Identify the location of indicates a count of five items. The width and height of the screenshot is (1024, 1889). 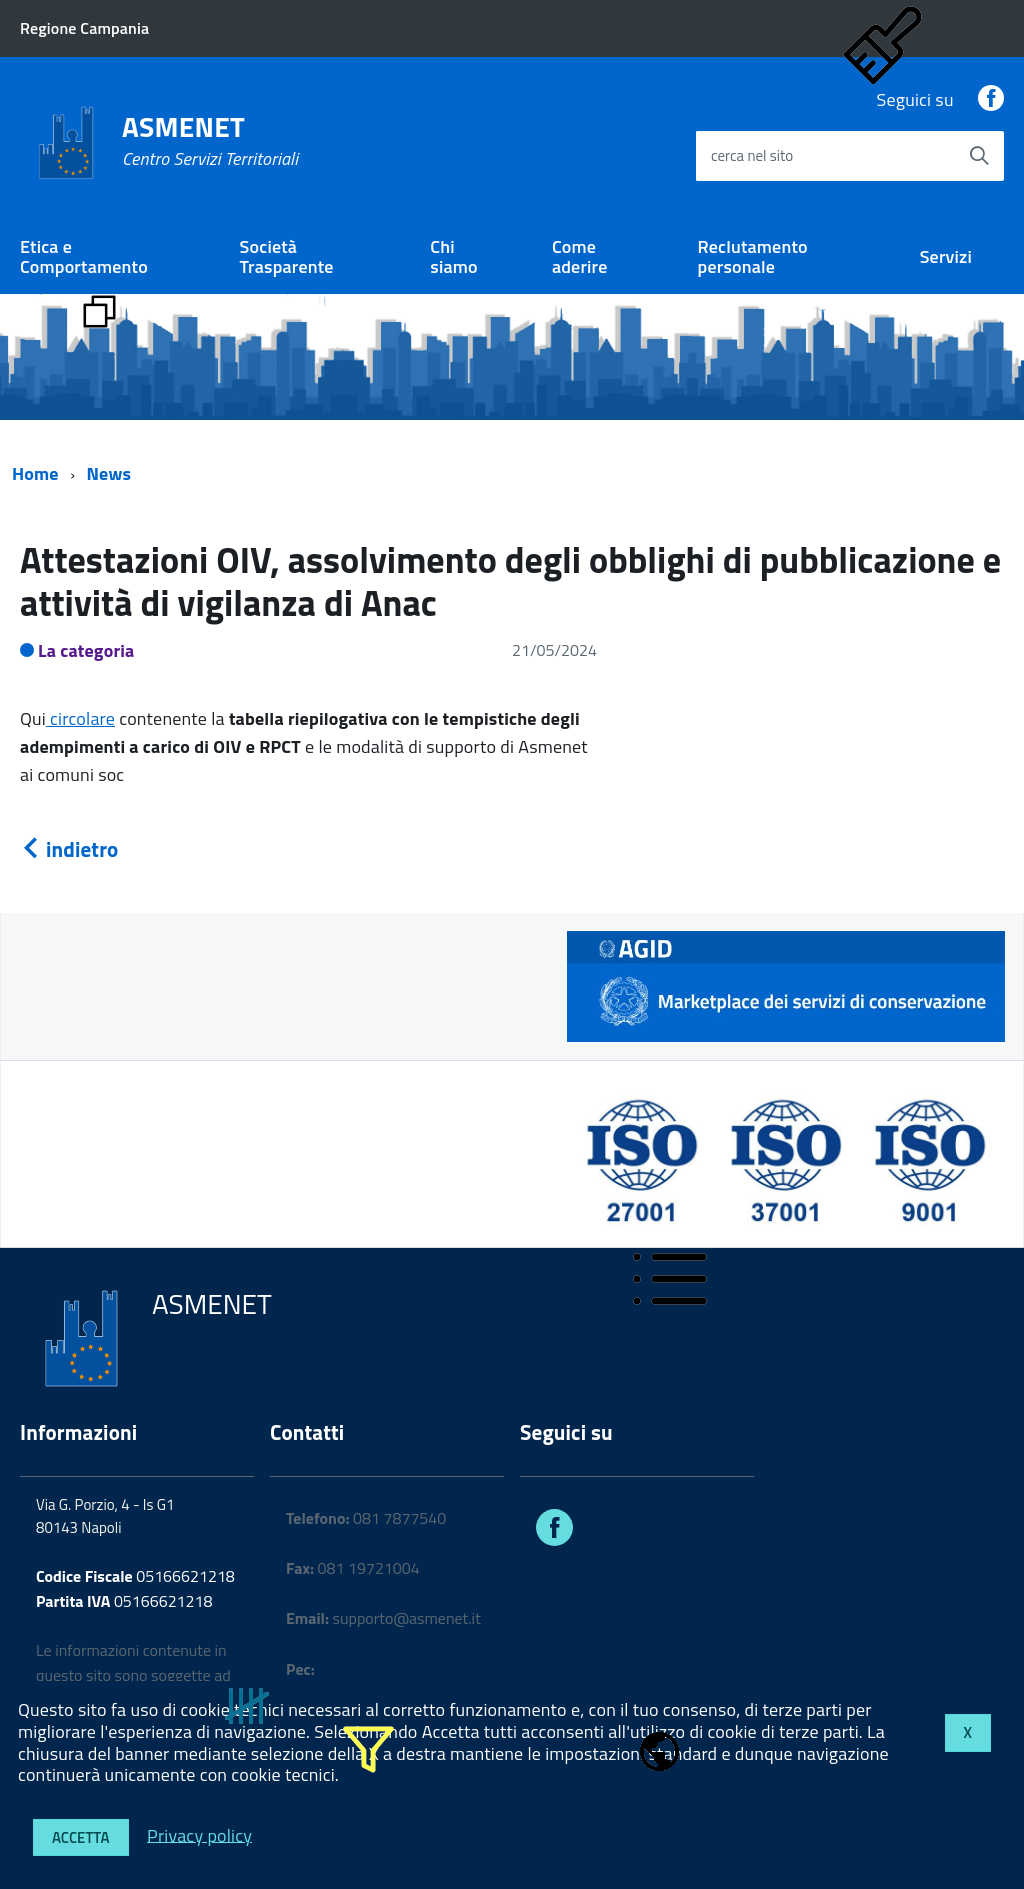
(247, 1706).